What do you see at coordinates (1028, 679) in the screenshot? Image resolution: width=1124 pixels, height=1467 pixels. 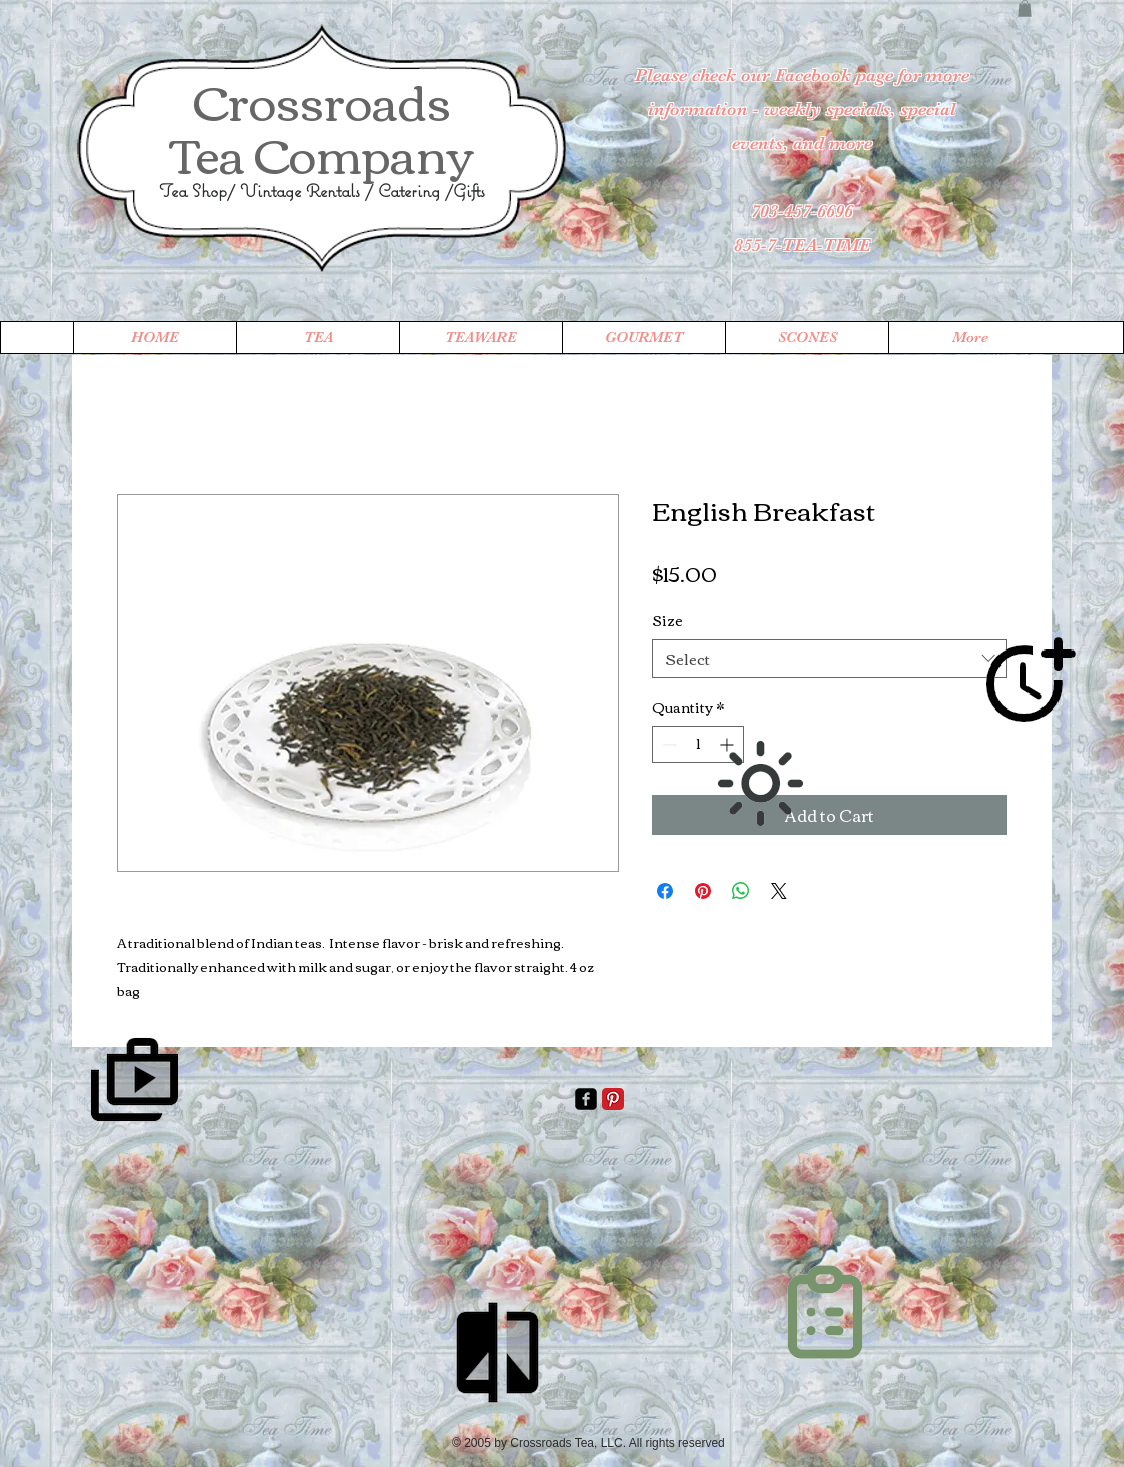 I see `add more time to a timer or countdown` at bounding box center [1028, 679].